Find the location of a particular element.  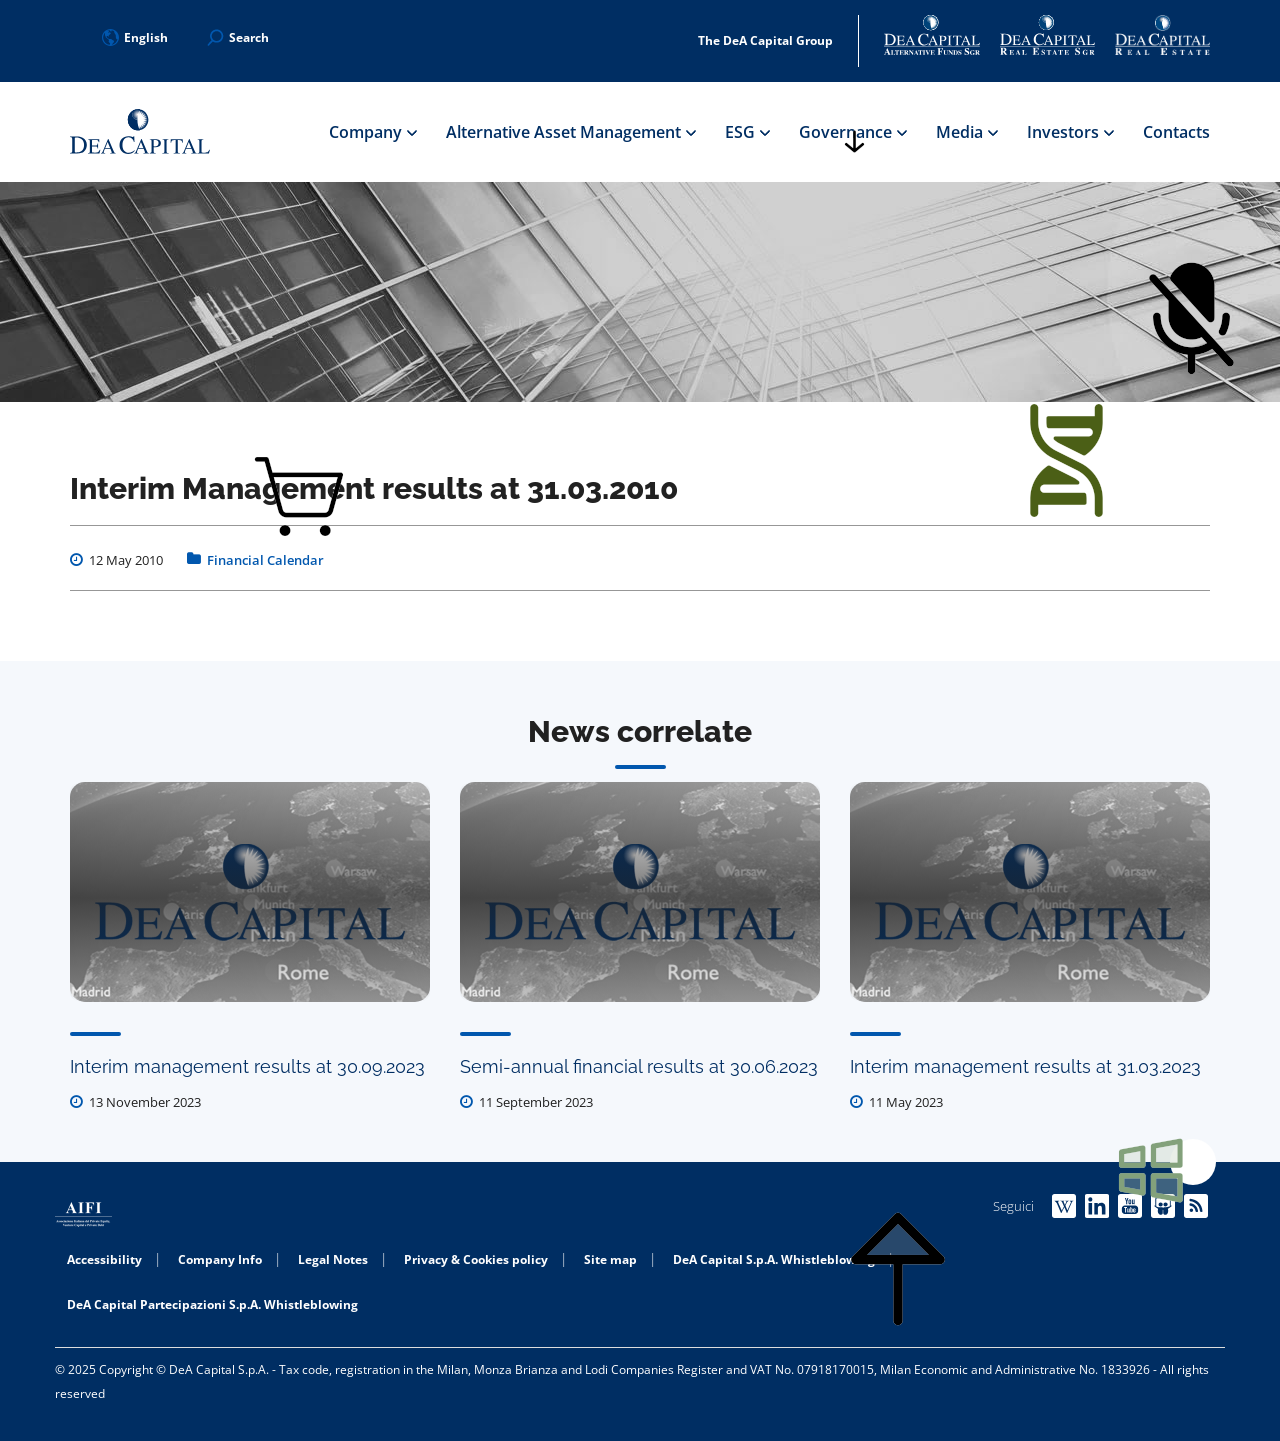

view your shopping cart is located at coordinates (300, 496).